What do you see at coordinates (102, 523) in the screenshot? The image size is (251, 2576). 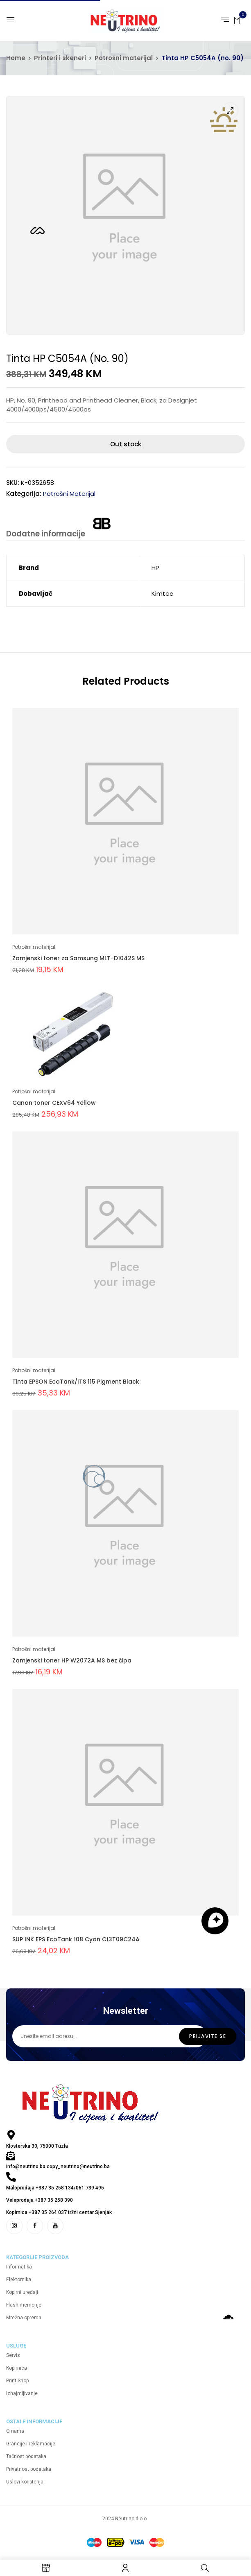 I see `NodeBB forum software logo` at bounding box center [102, 523].